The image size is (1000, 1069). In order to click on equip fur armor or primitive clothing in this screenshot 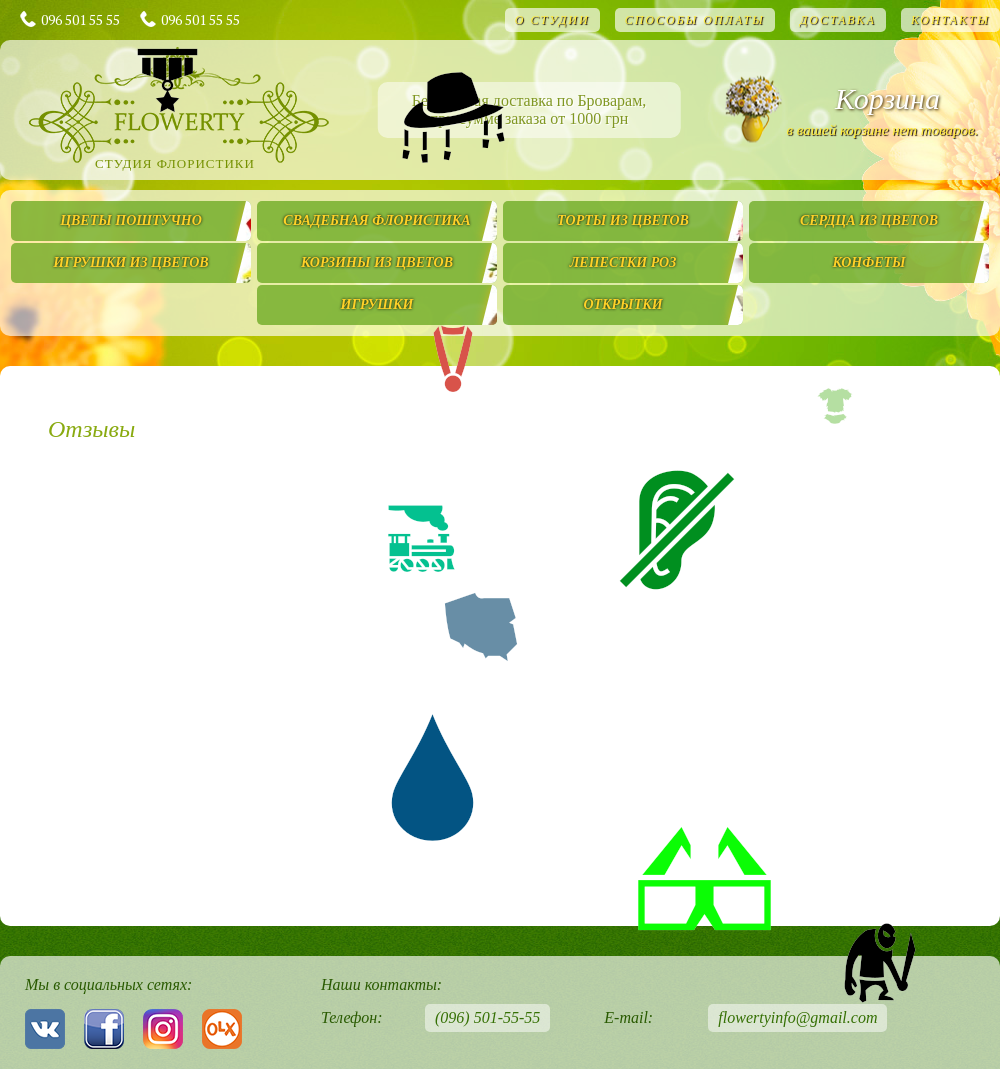, I will do `click(835, 406)`.